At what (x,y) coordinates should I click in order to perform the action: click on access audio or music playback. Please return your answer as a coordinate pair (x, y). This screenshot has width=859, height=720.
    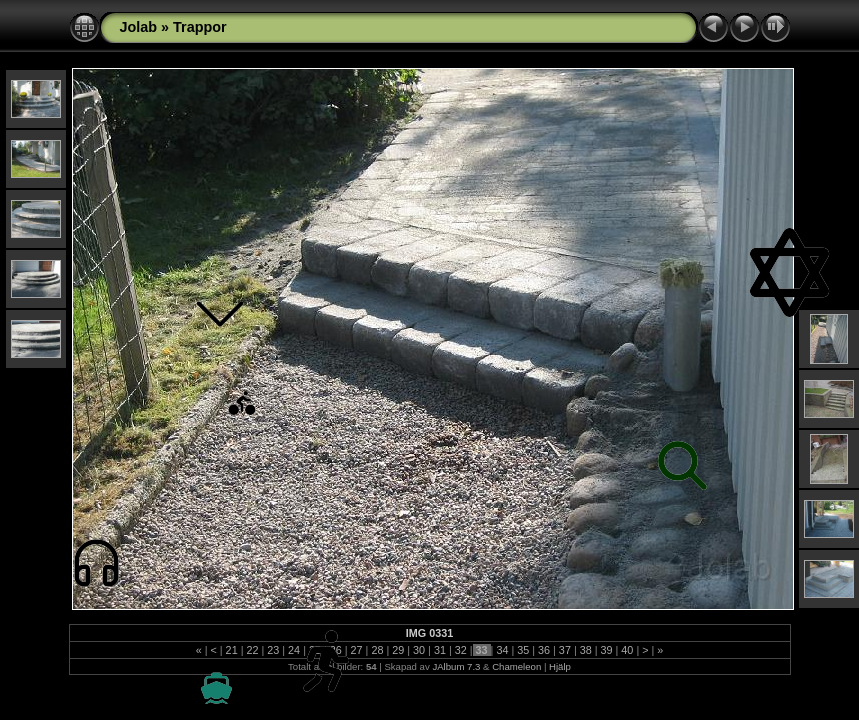
    Looking at the image, I should click on (96, 564).